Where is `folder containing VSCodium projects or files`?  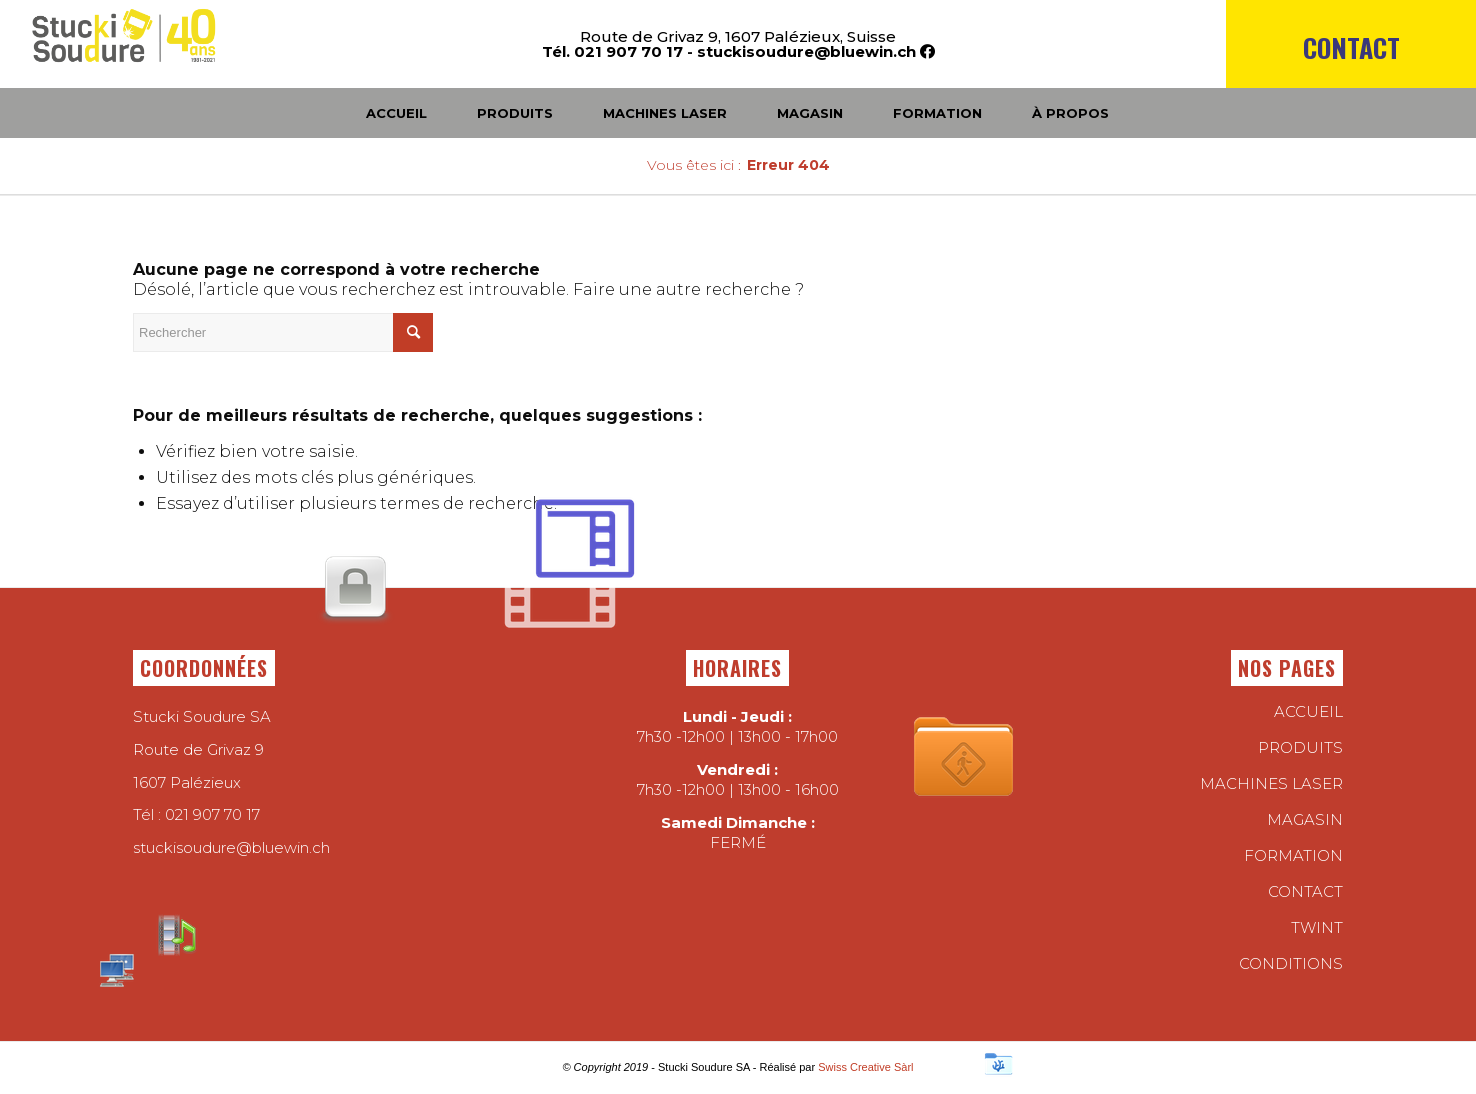 folder containing VSCodium projects or files is located at coordinates (998, 1064).